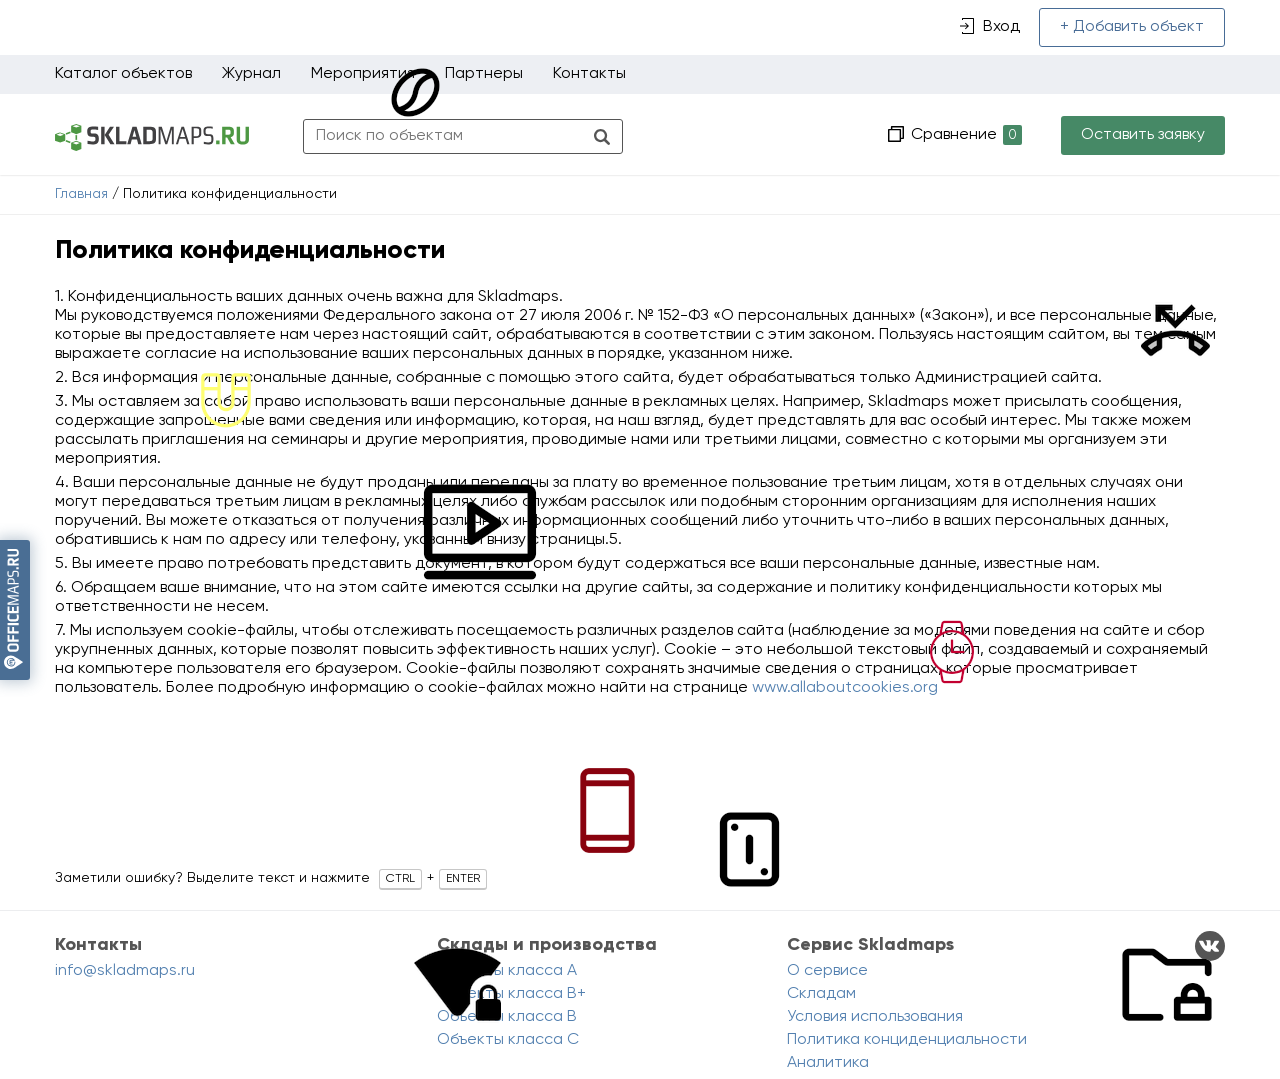 The image size is (1280, 1079). Describe the element at coordinates (480, 532) in the screenshot. I see `play or watch a video` at that location.